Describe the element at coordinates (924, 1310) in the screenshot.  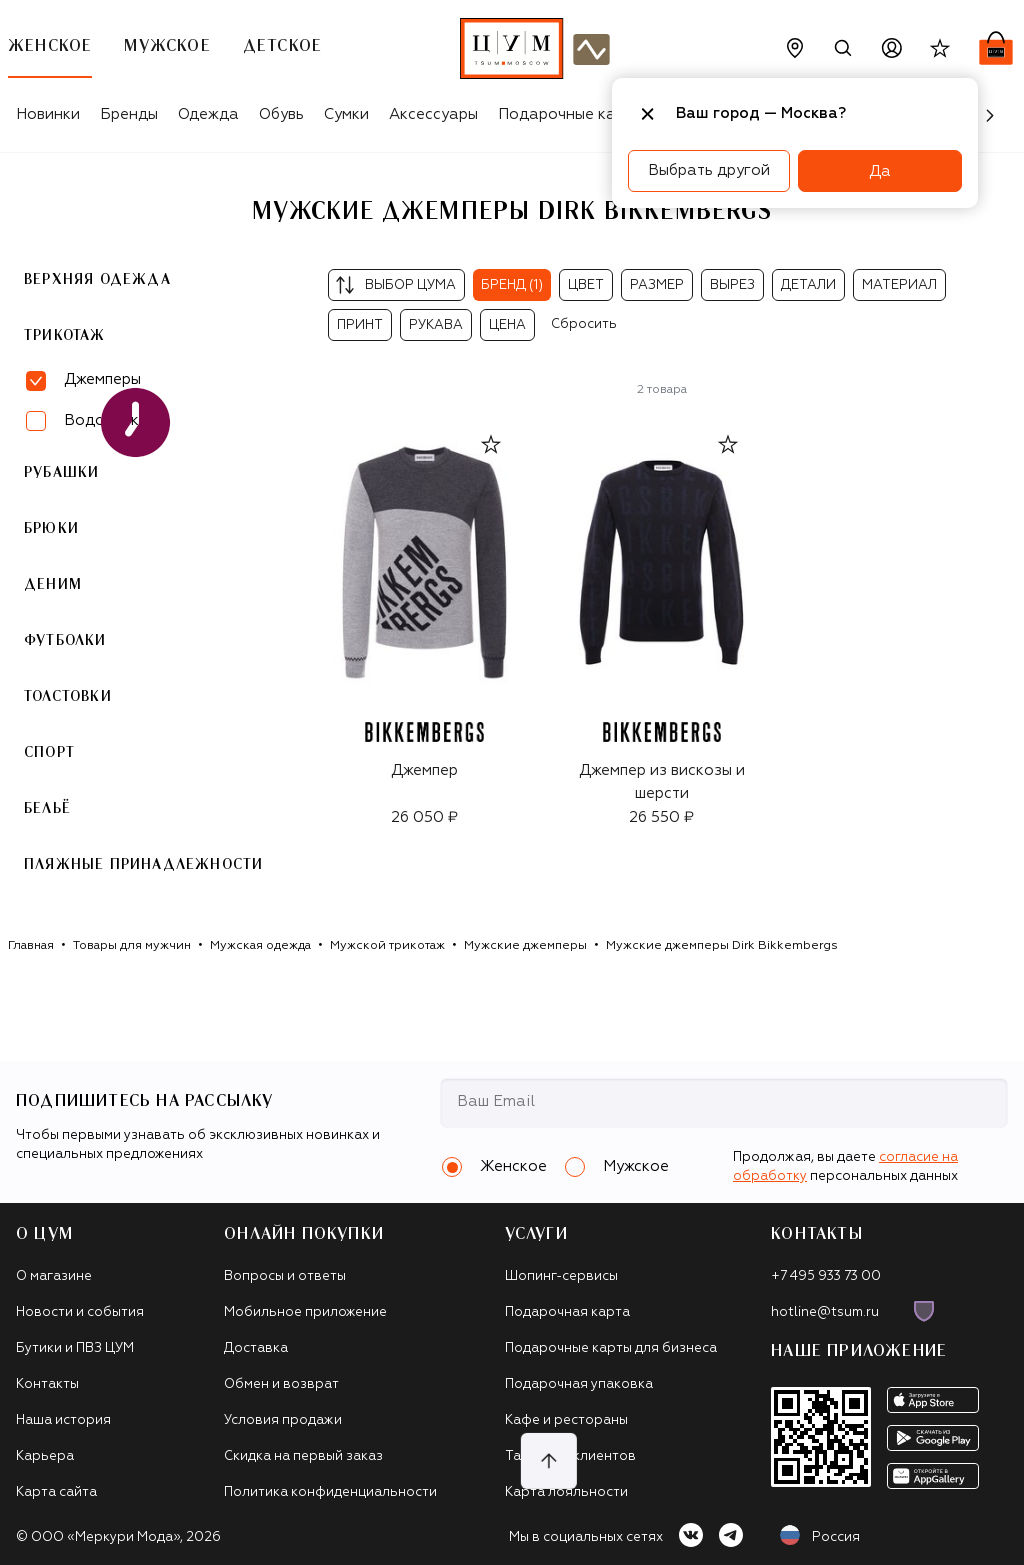
I see `access security or privacy settings` at that location.